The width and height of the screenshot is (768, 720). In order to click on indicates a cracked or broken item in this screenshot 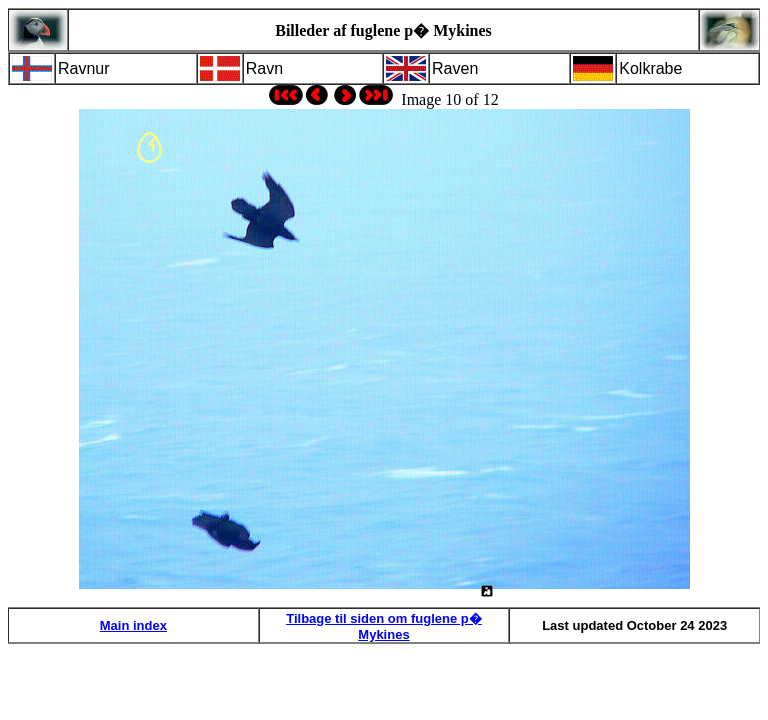, I will do `click(149, 147)`.